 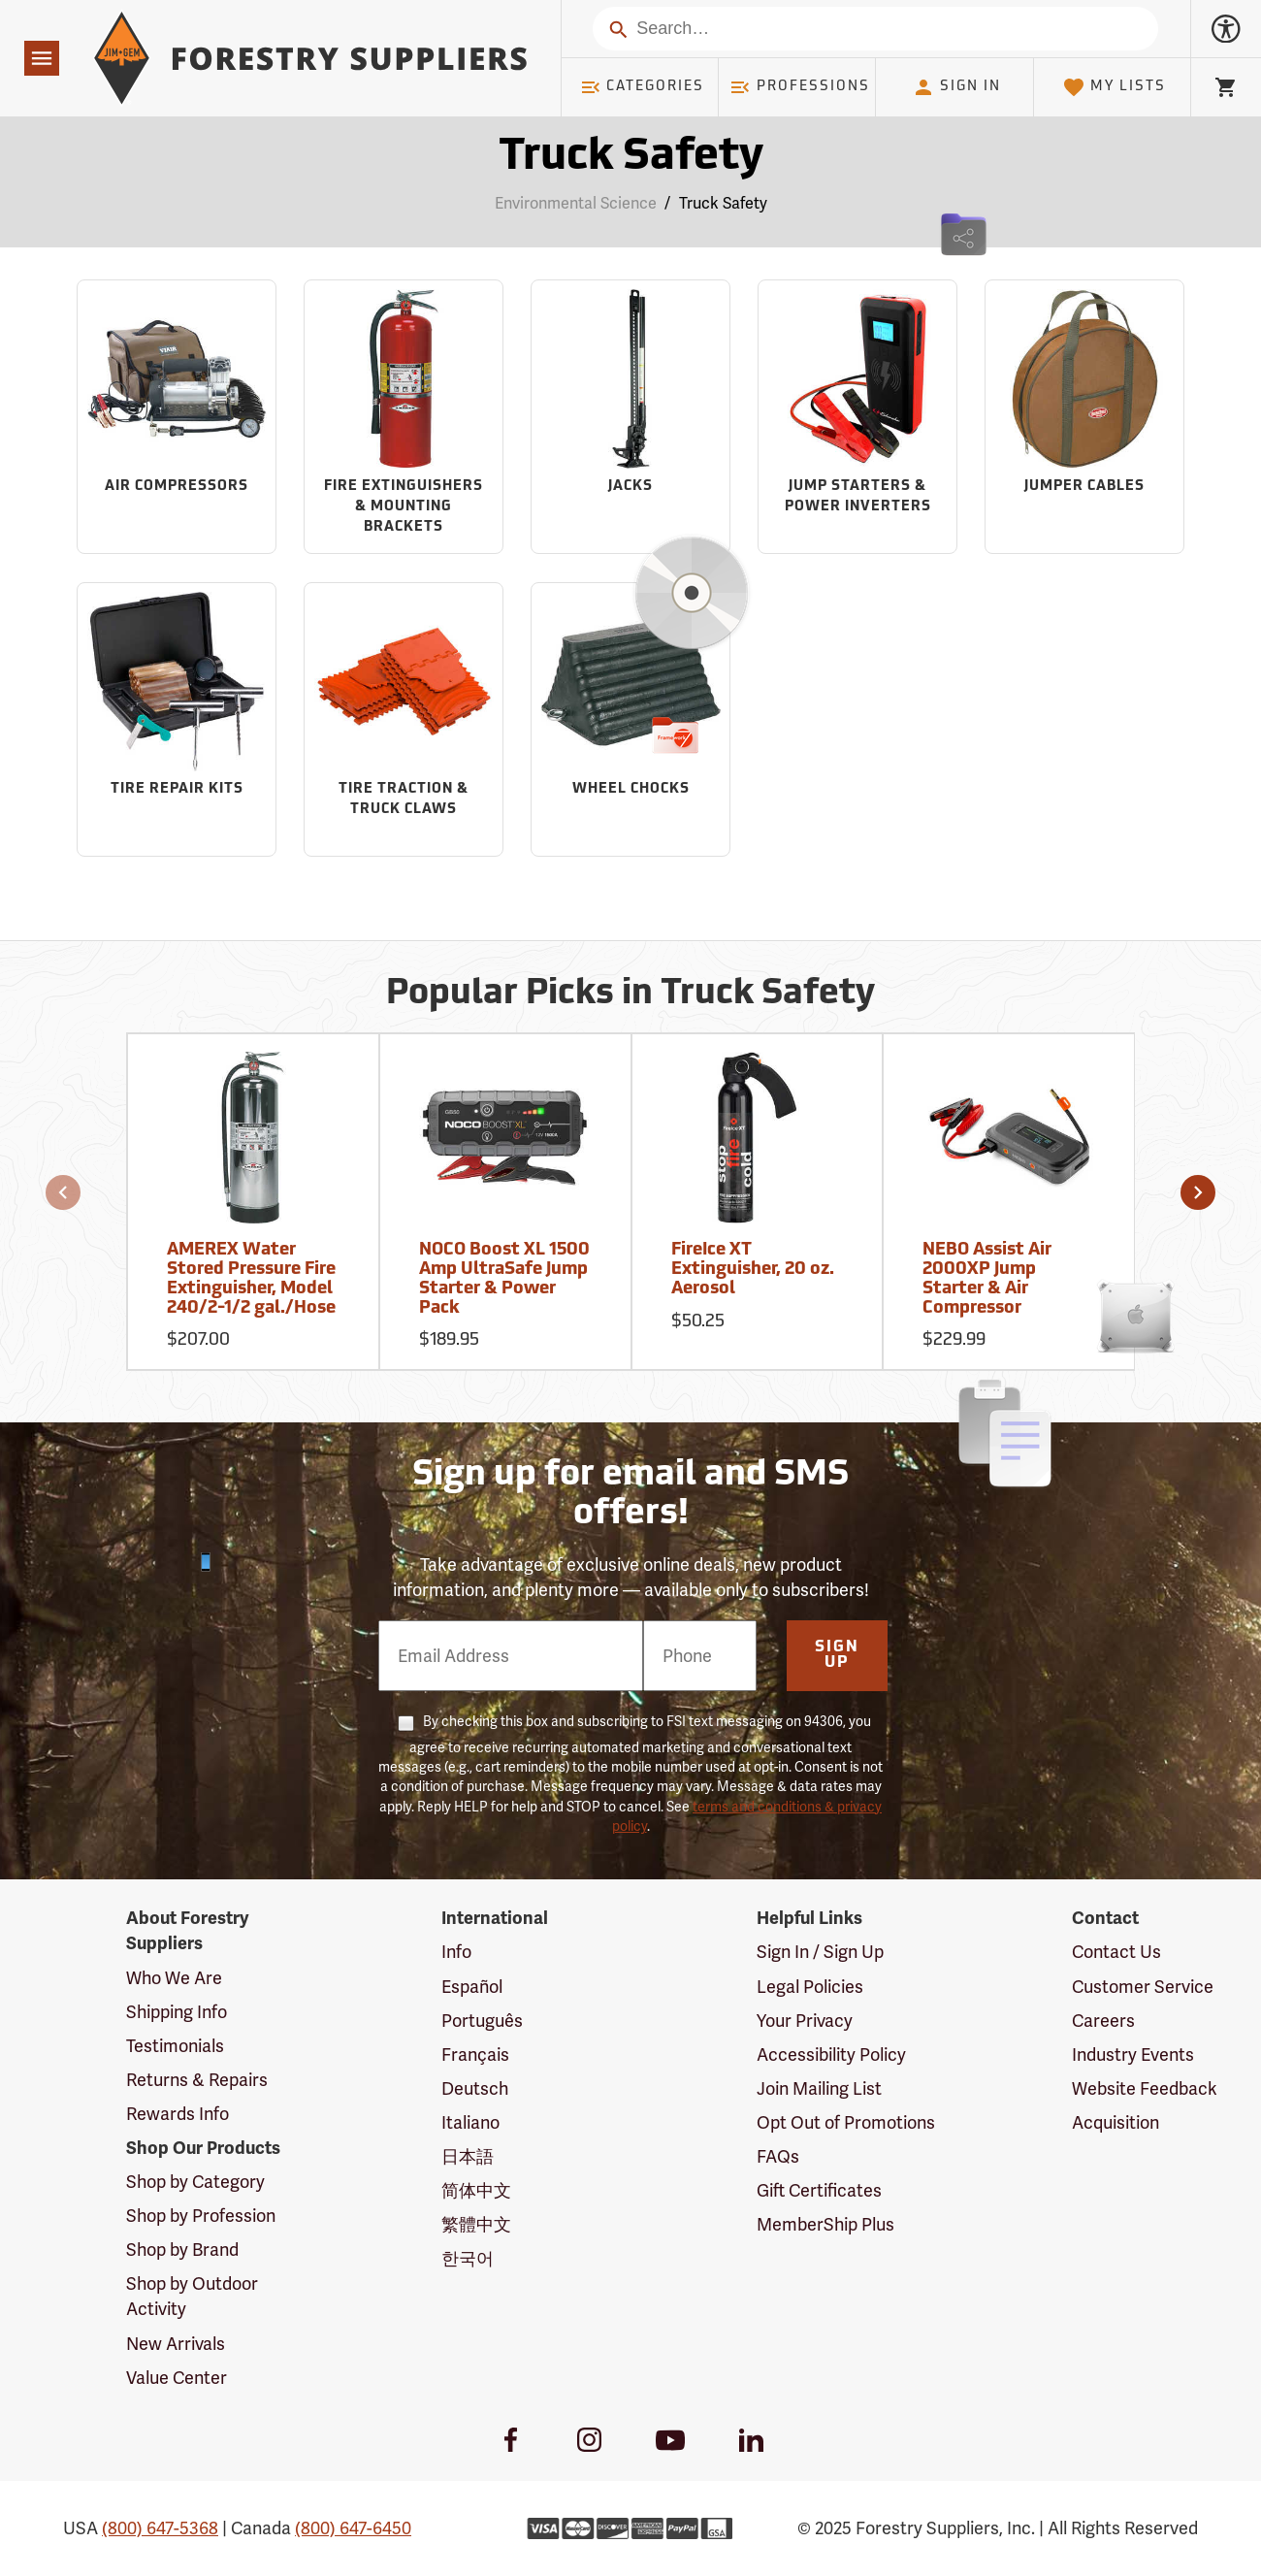 I want to click on open your public shared folder, so click(x=963, y=234).